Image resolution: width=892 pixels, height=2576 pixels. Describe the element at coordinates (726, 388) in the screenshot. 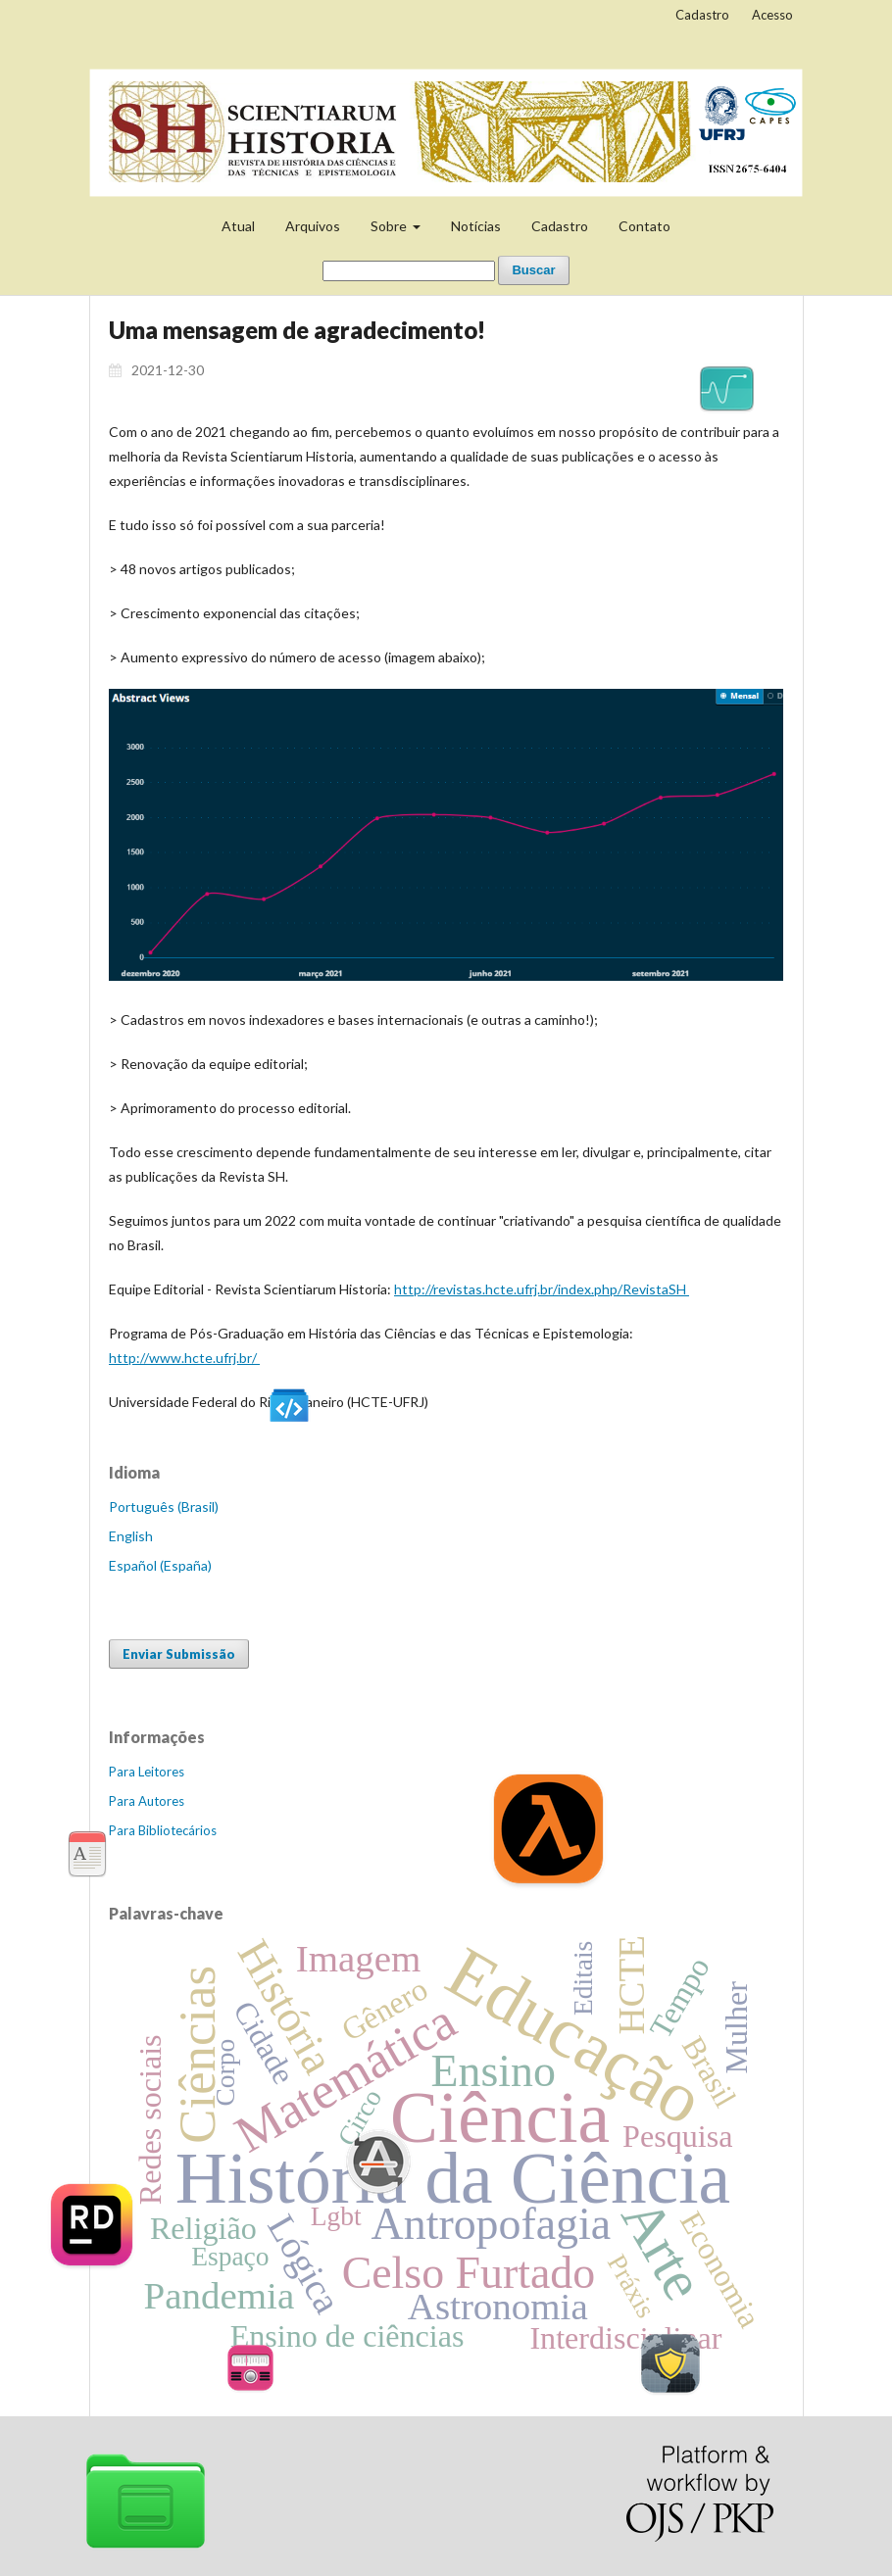

I see `open system resource monitor` at that location.